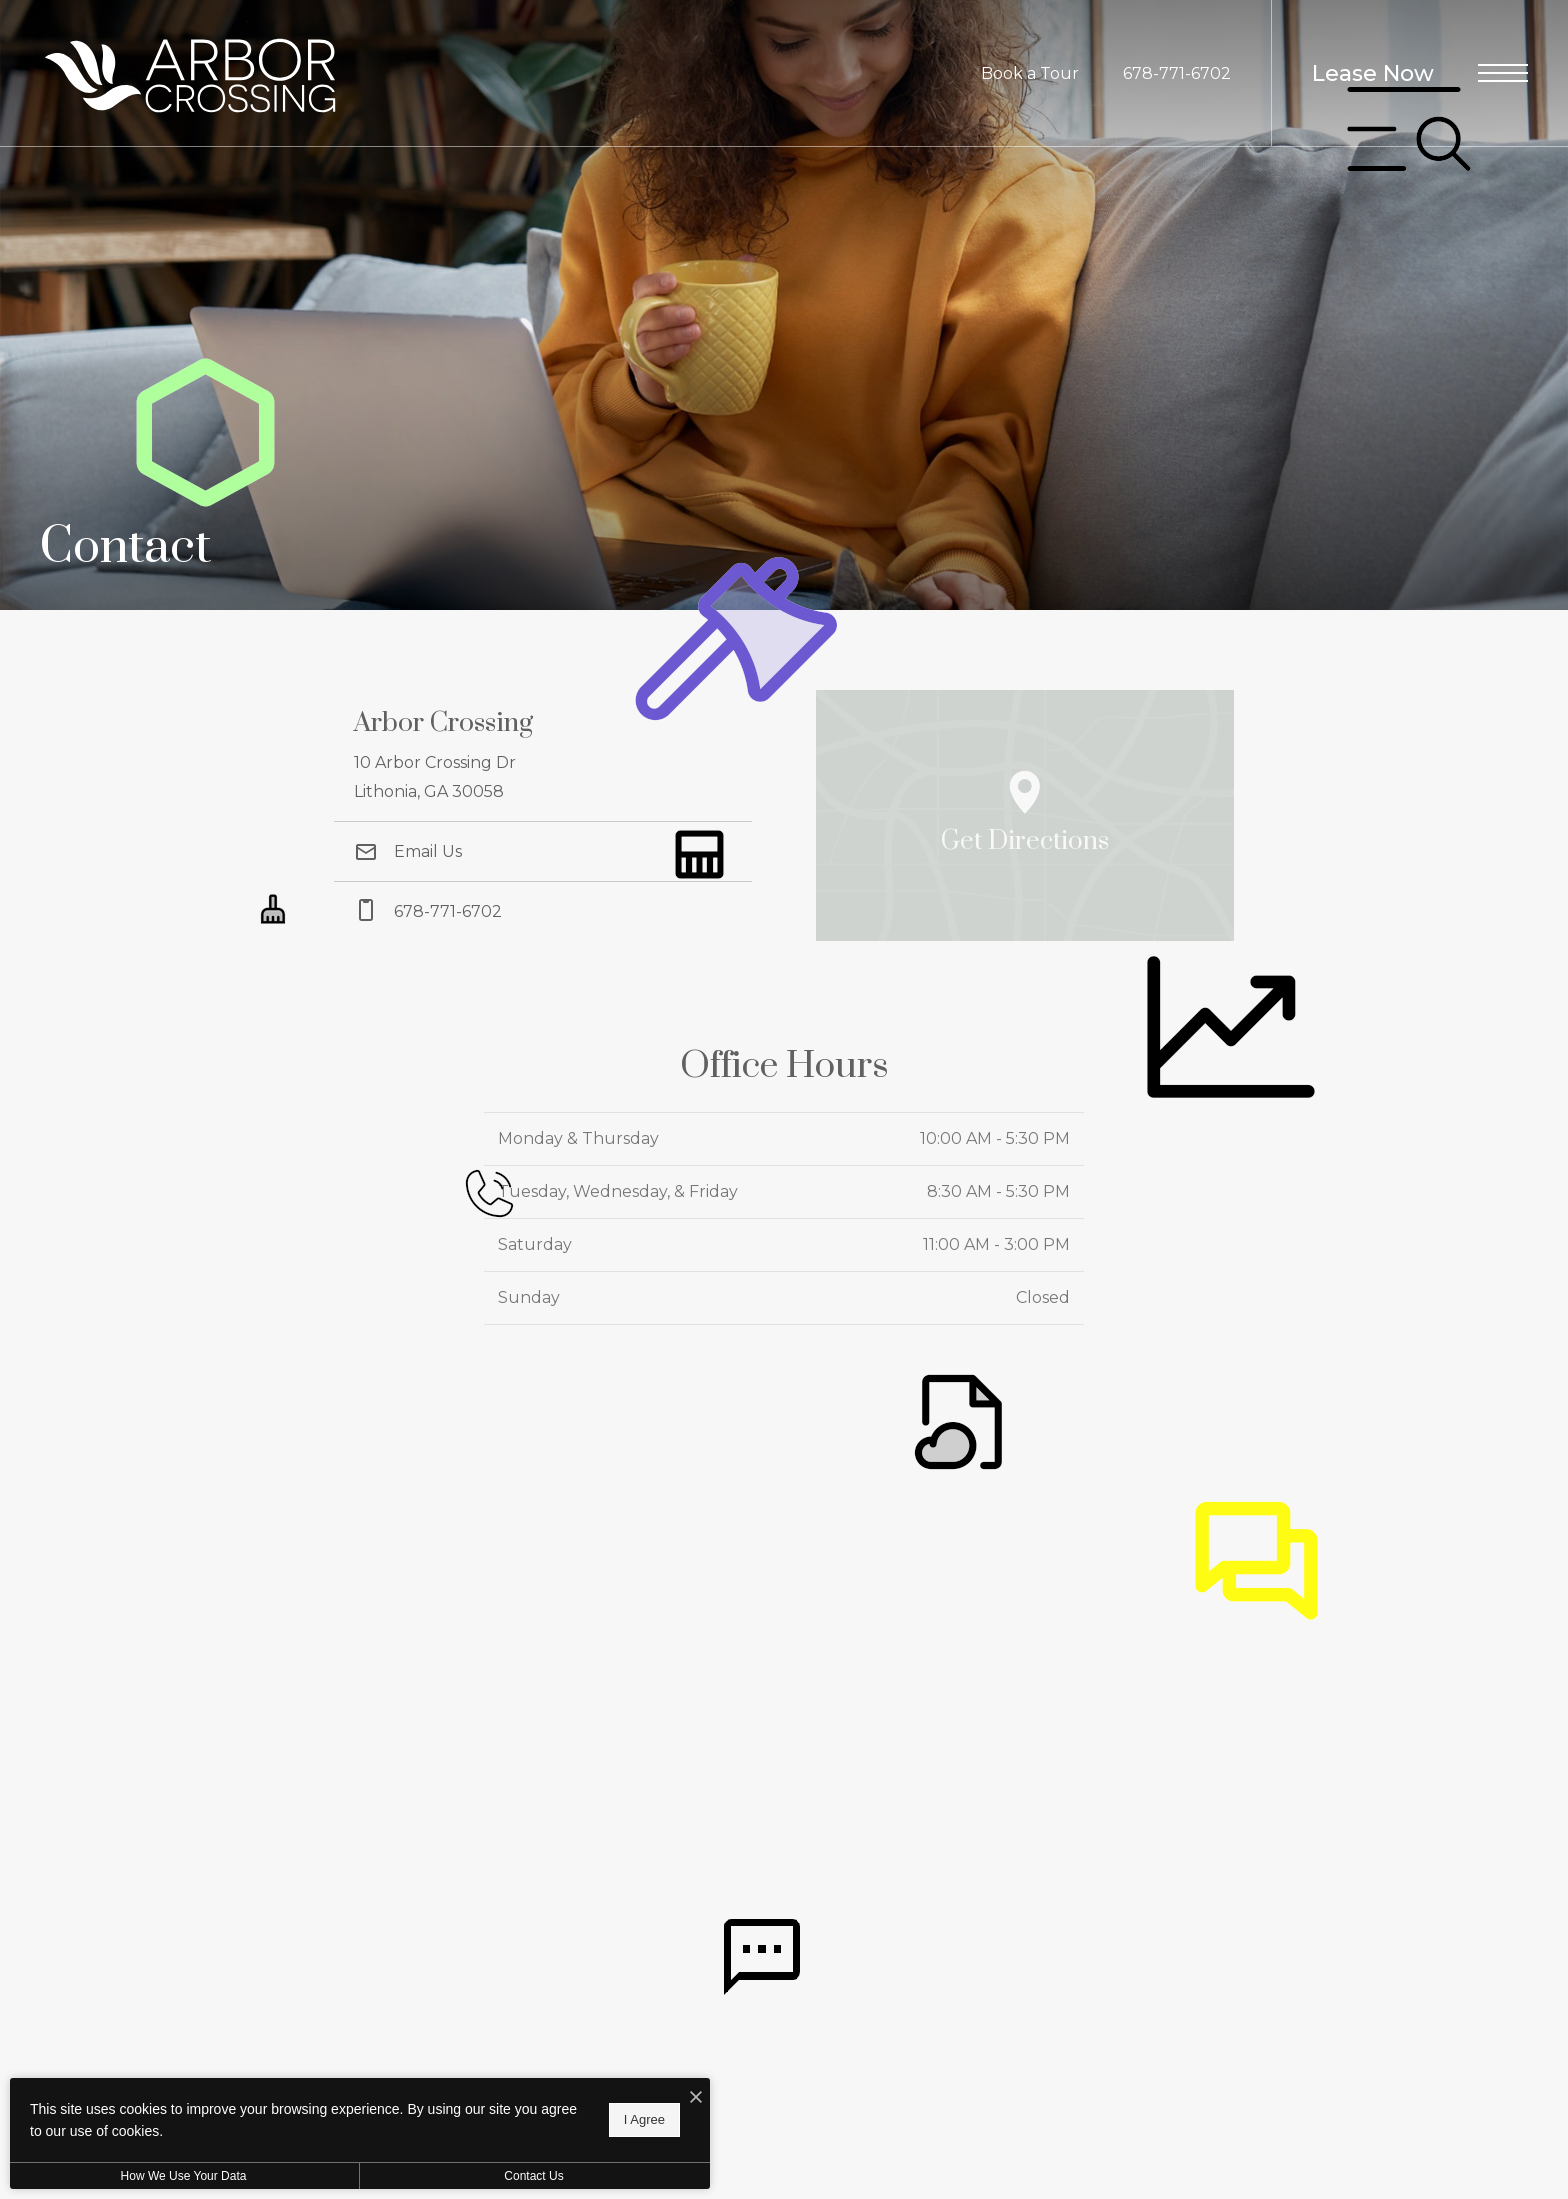 The image size is (1568, 2199). I want to click on access cleaning or housekeeping services, so click(273, 909).